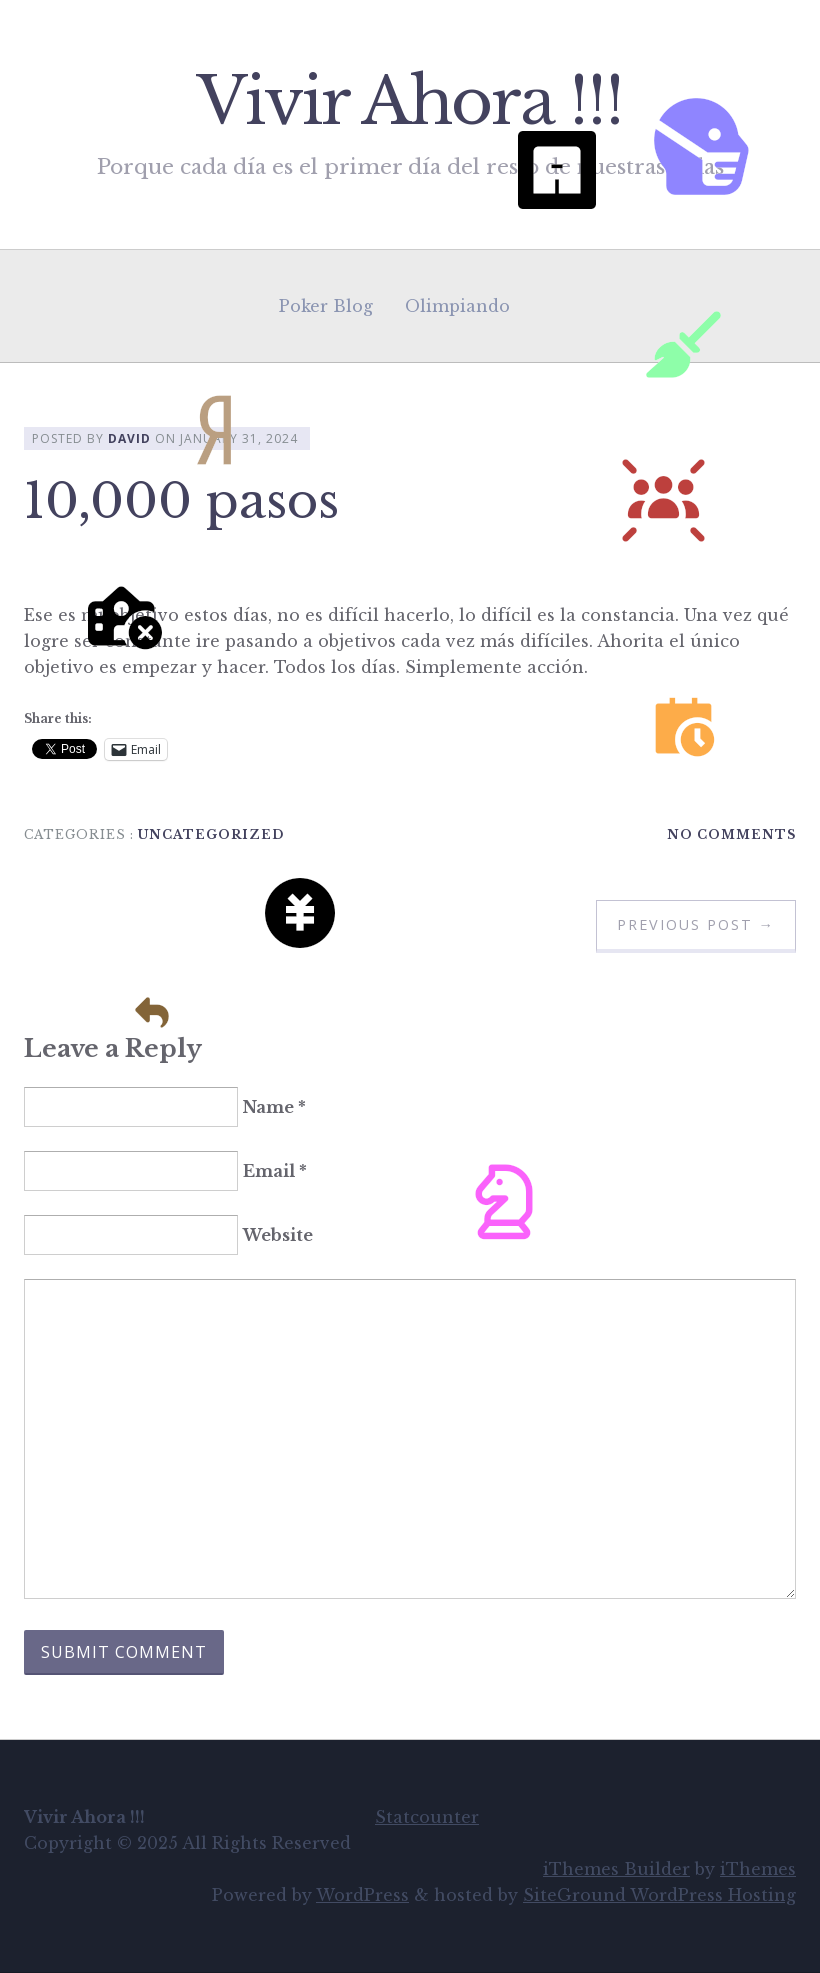 The image size is (820, 1973). I want to click on indicates face mask required, so click(702, 146).